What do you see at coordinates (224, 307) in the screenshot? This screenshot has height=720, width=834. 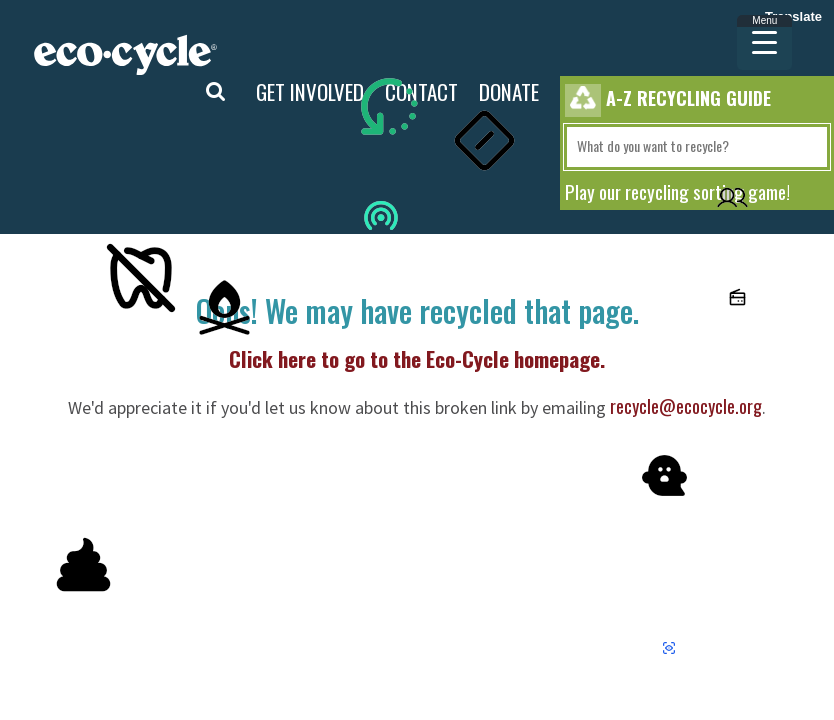 I see `access outdoor or camping-related features` at bounding box center [224, 307].